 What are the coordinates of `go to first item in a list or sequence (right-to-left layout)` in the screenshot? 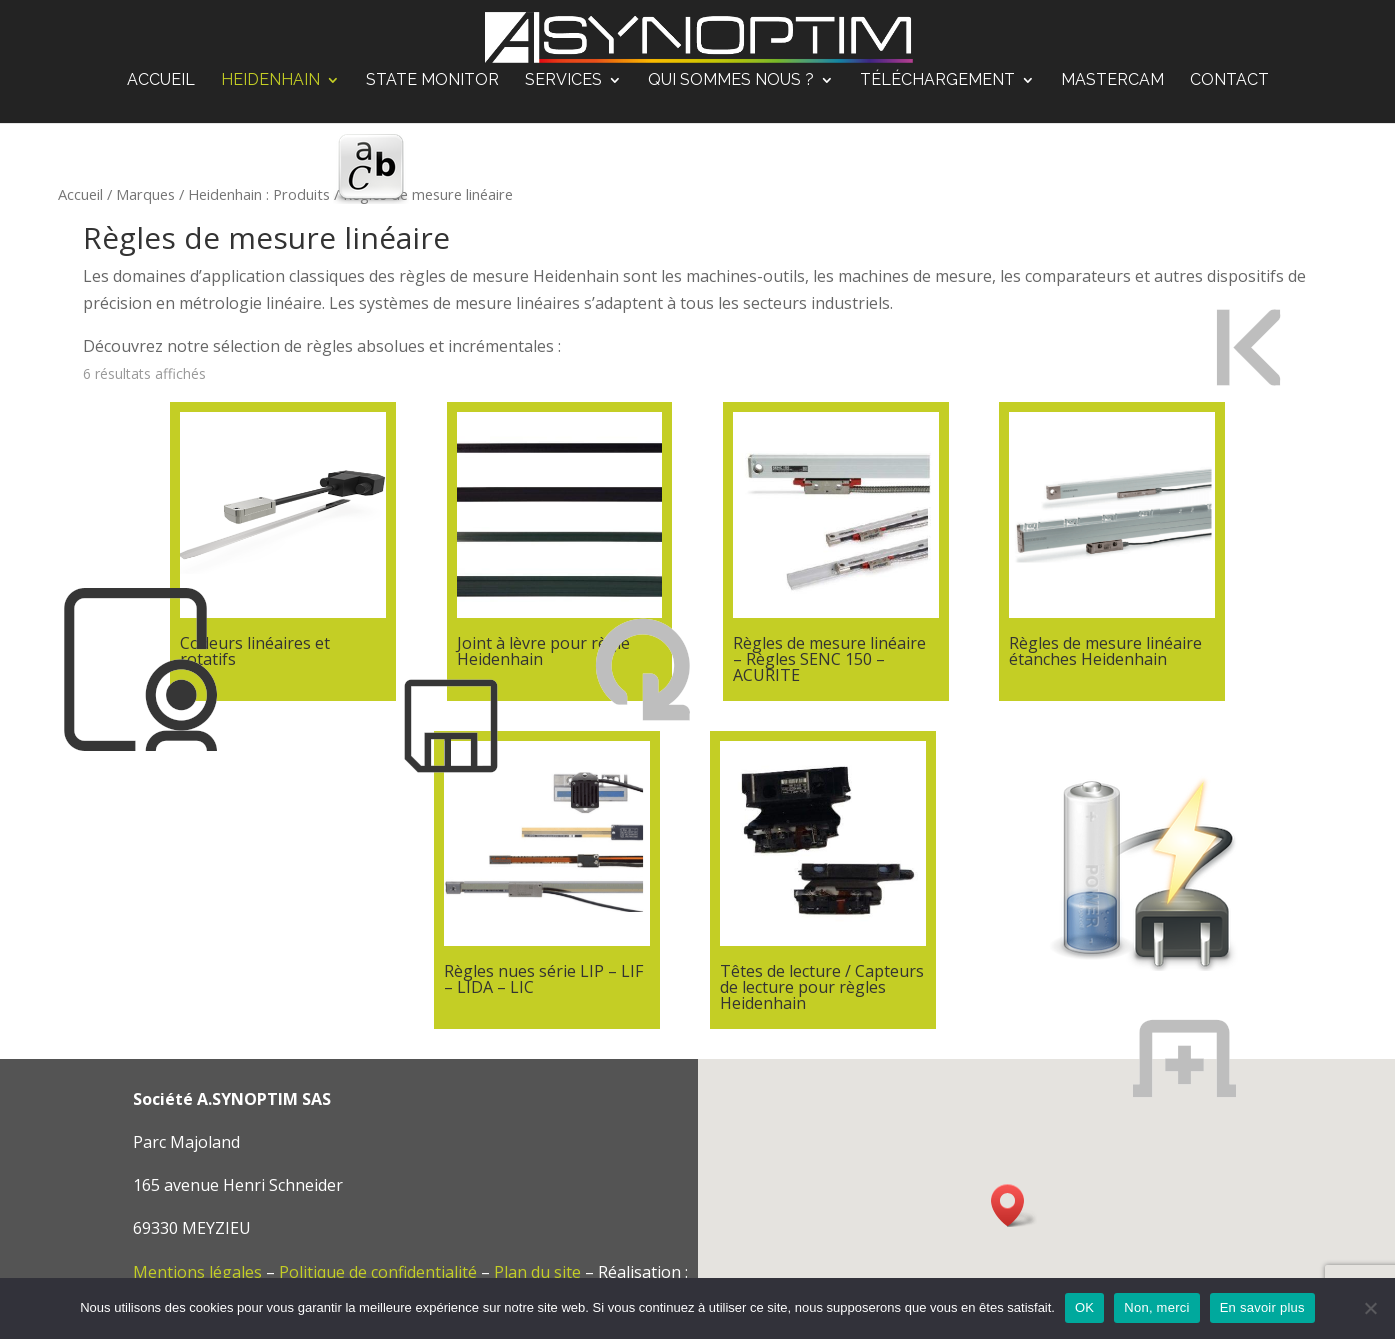 It's located at (1248, 347).